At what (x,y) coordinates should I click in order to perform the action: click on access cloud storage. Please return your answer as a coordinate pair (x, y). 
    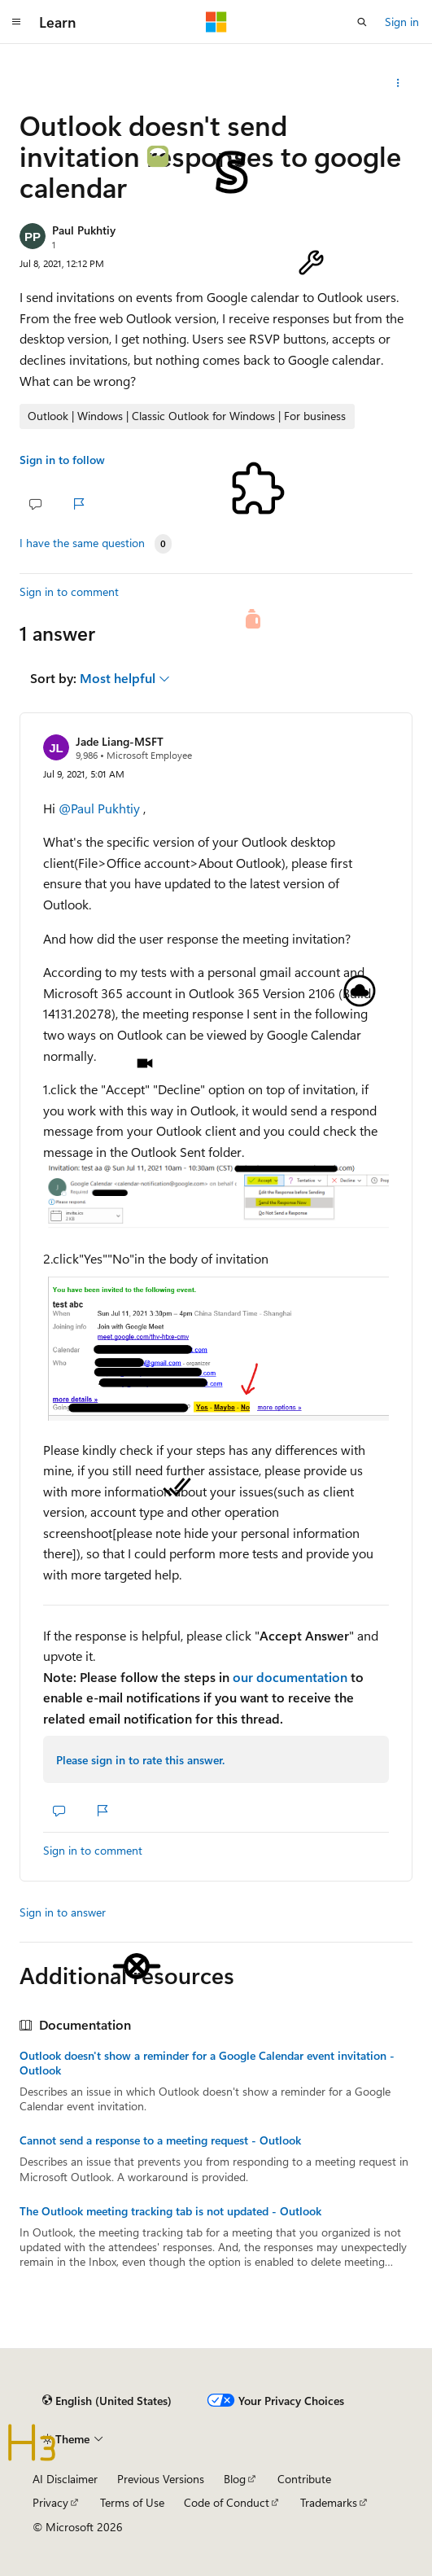
    Looking at the image, I should click on (360, 991).